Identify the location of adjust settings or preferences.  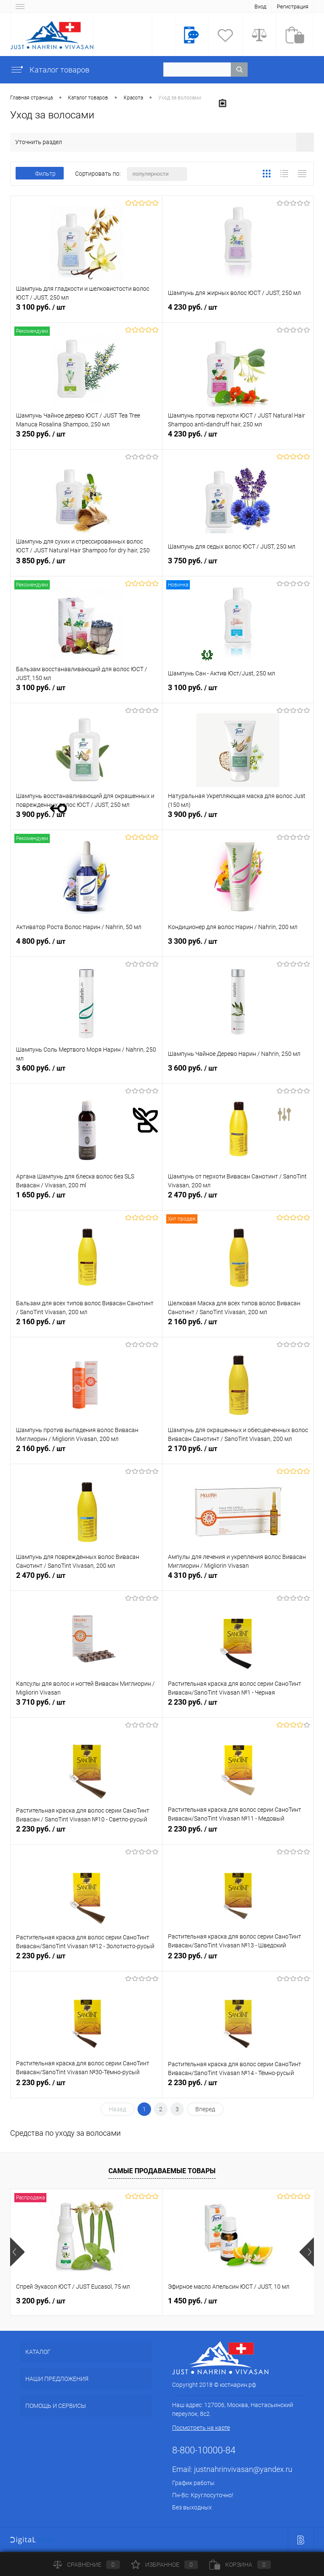
(284, 1114).